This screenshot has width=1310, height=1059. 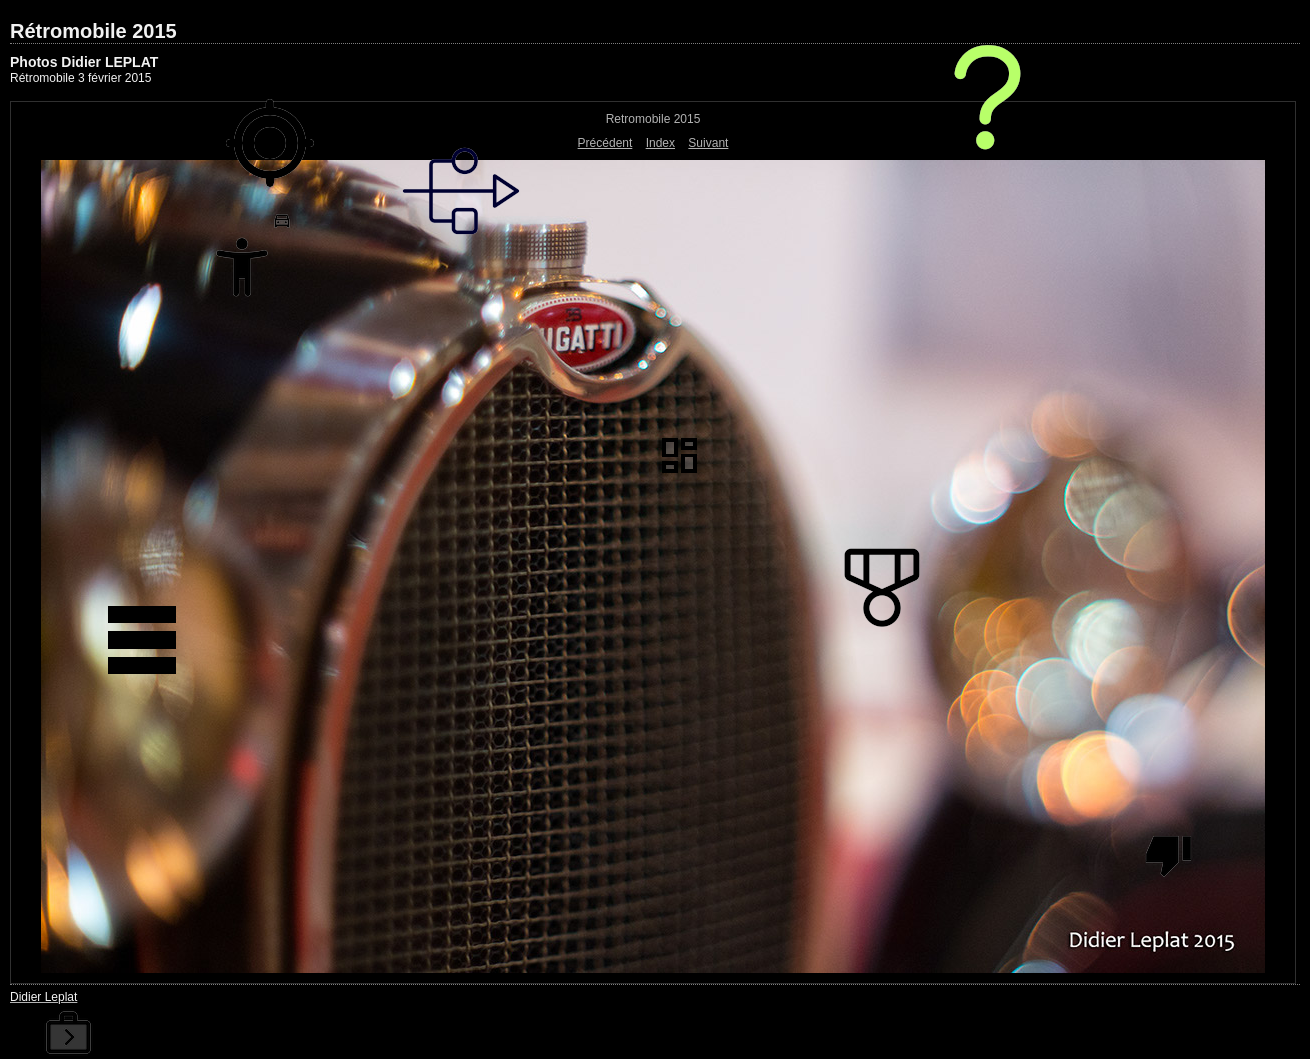 I want to click on connect a USB device, so click(x=461, y=191).